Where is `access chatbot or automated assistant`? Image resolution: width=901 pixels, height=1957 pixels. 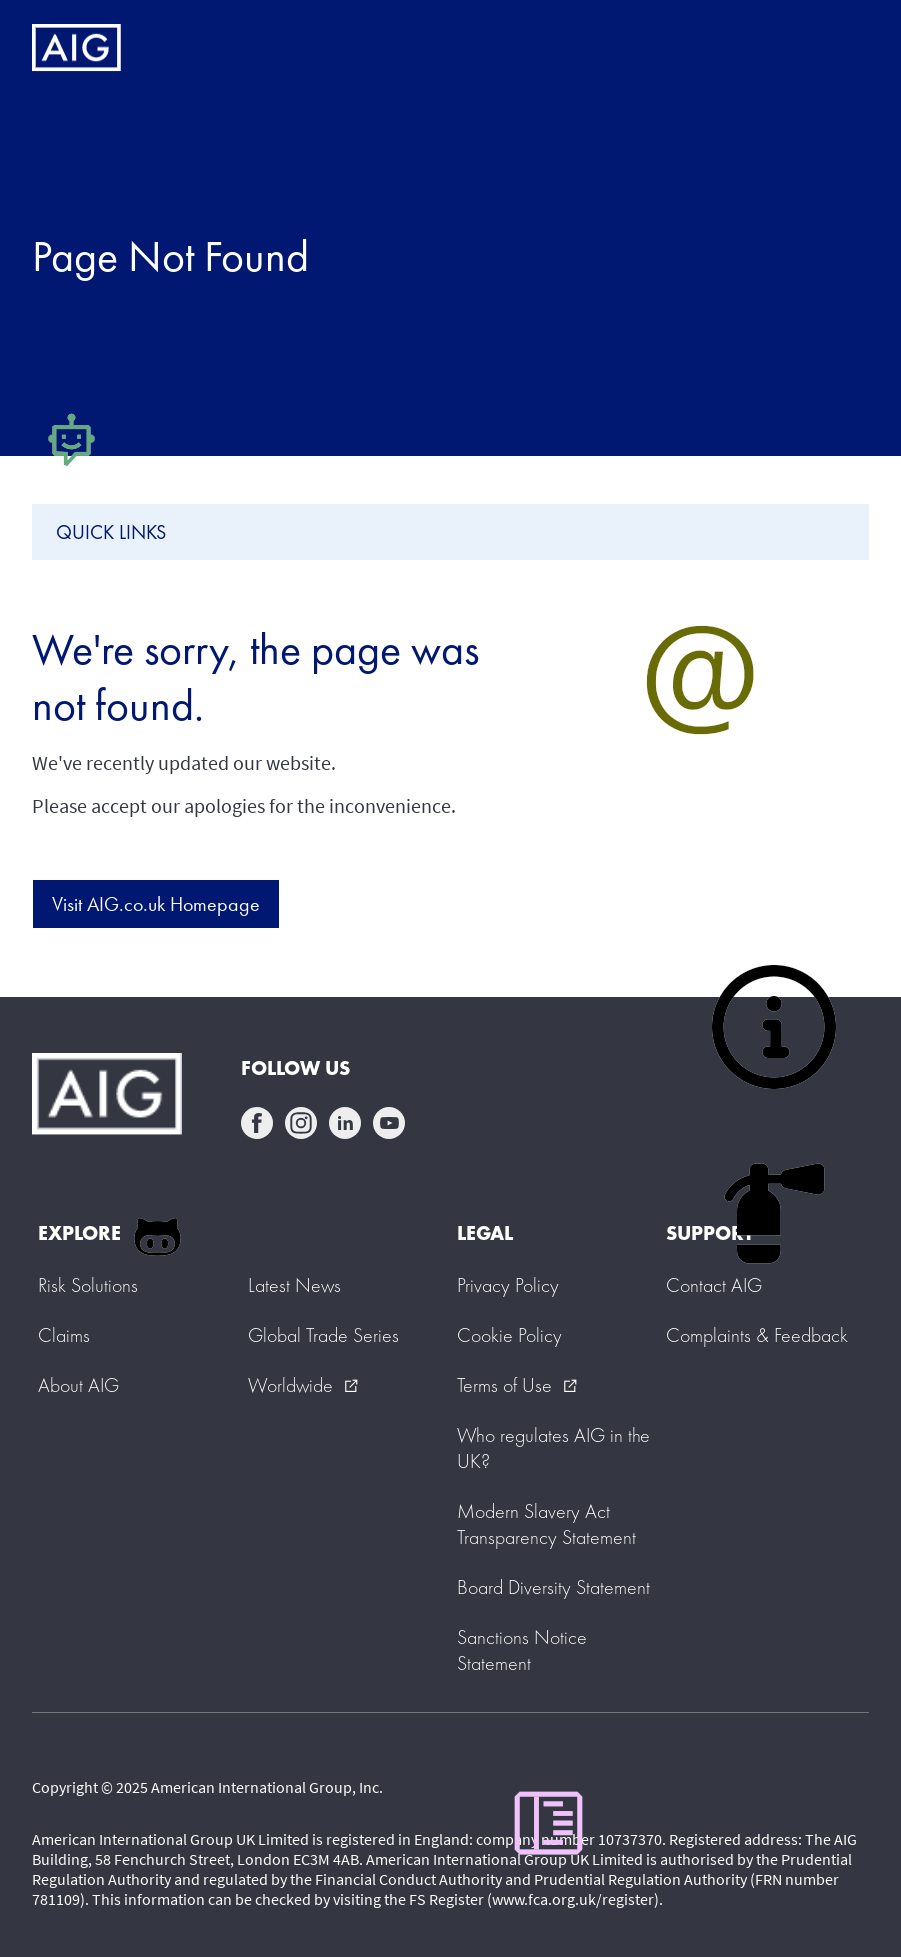 access chatbot or automated assistant is located at coordinates (71, 440).